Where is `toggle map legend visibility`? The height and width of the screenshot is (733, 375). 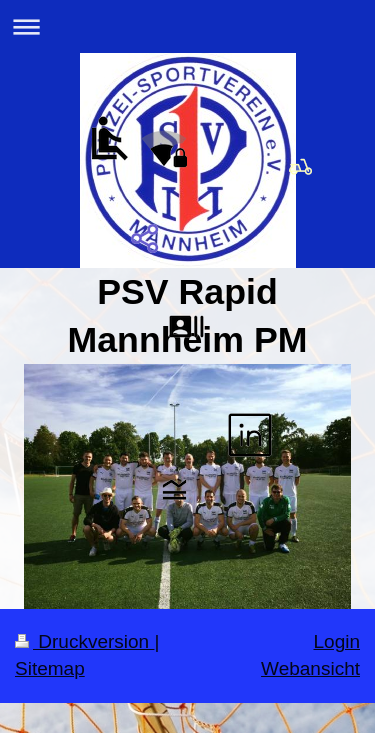 toggle map legend visibility is located at coordinates (174, 489).